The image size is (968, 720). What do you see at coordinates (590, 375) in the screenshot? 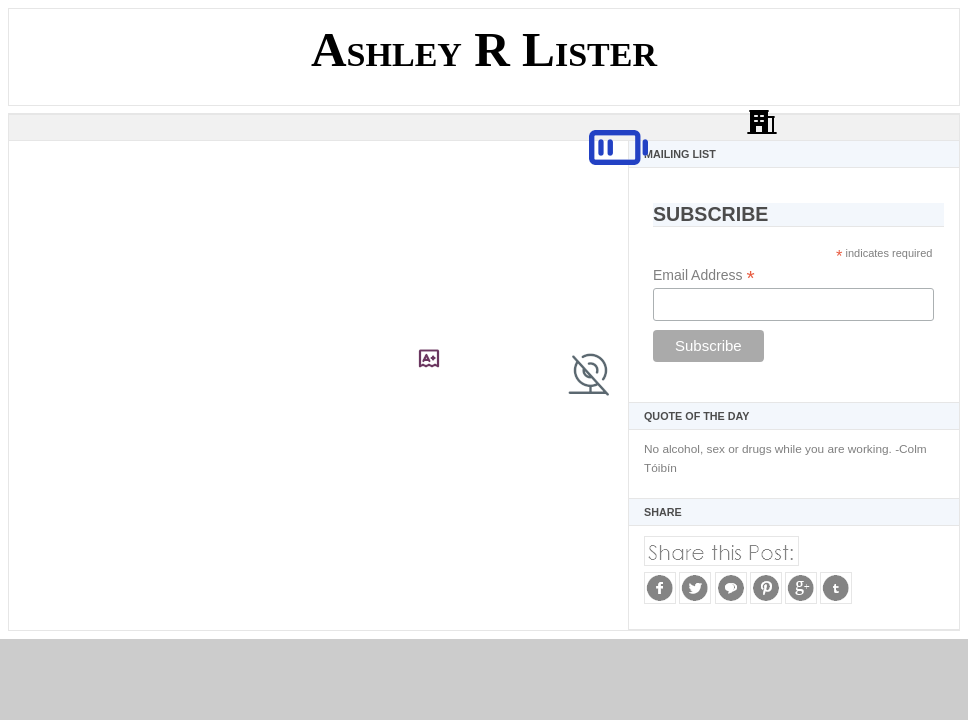
I see `camera is disabled or blocked` at bounding box center [590, 375].